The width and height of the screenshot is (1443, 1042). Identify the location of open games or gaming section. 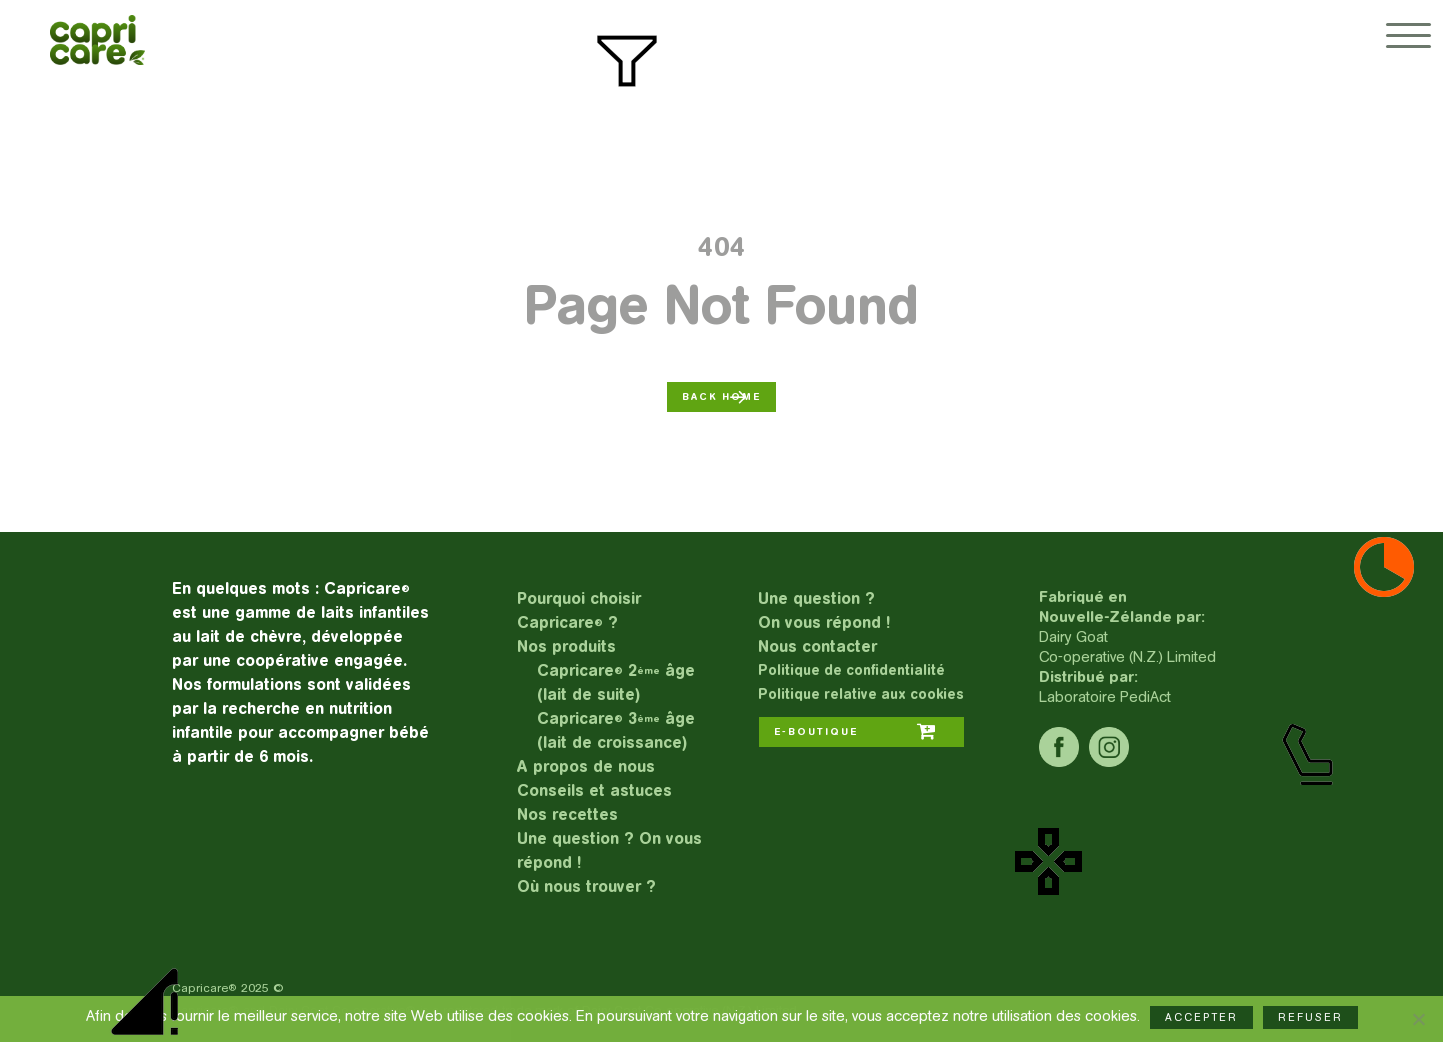
(1048, 861).